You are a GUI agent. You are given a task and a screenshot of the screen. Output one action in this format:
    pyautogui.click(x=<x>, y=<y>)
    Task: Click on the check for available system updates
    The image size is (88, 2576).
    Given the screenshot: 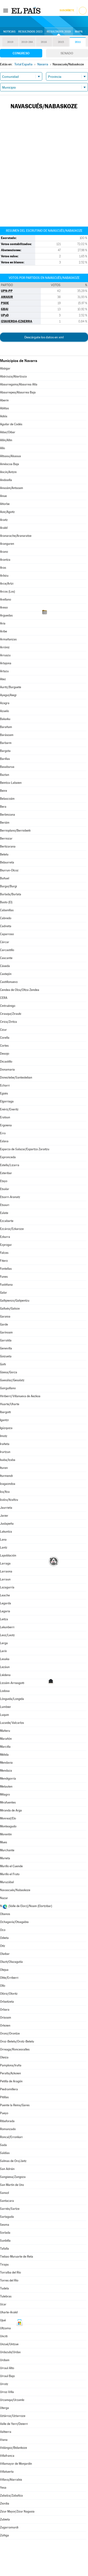 What is the action you would take?
    pyautogui.click(x=54, y=1561)
    